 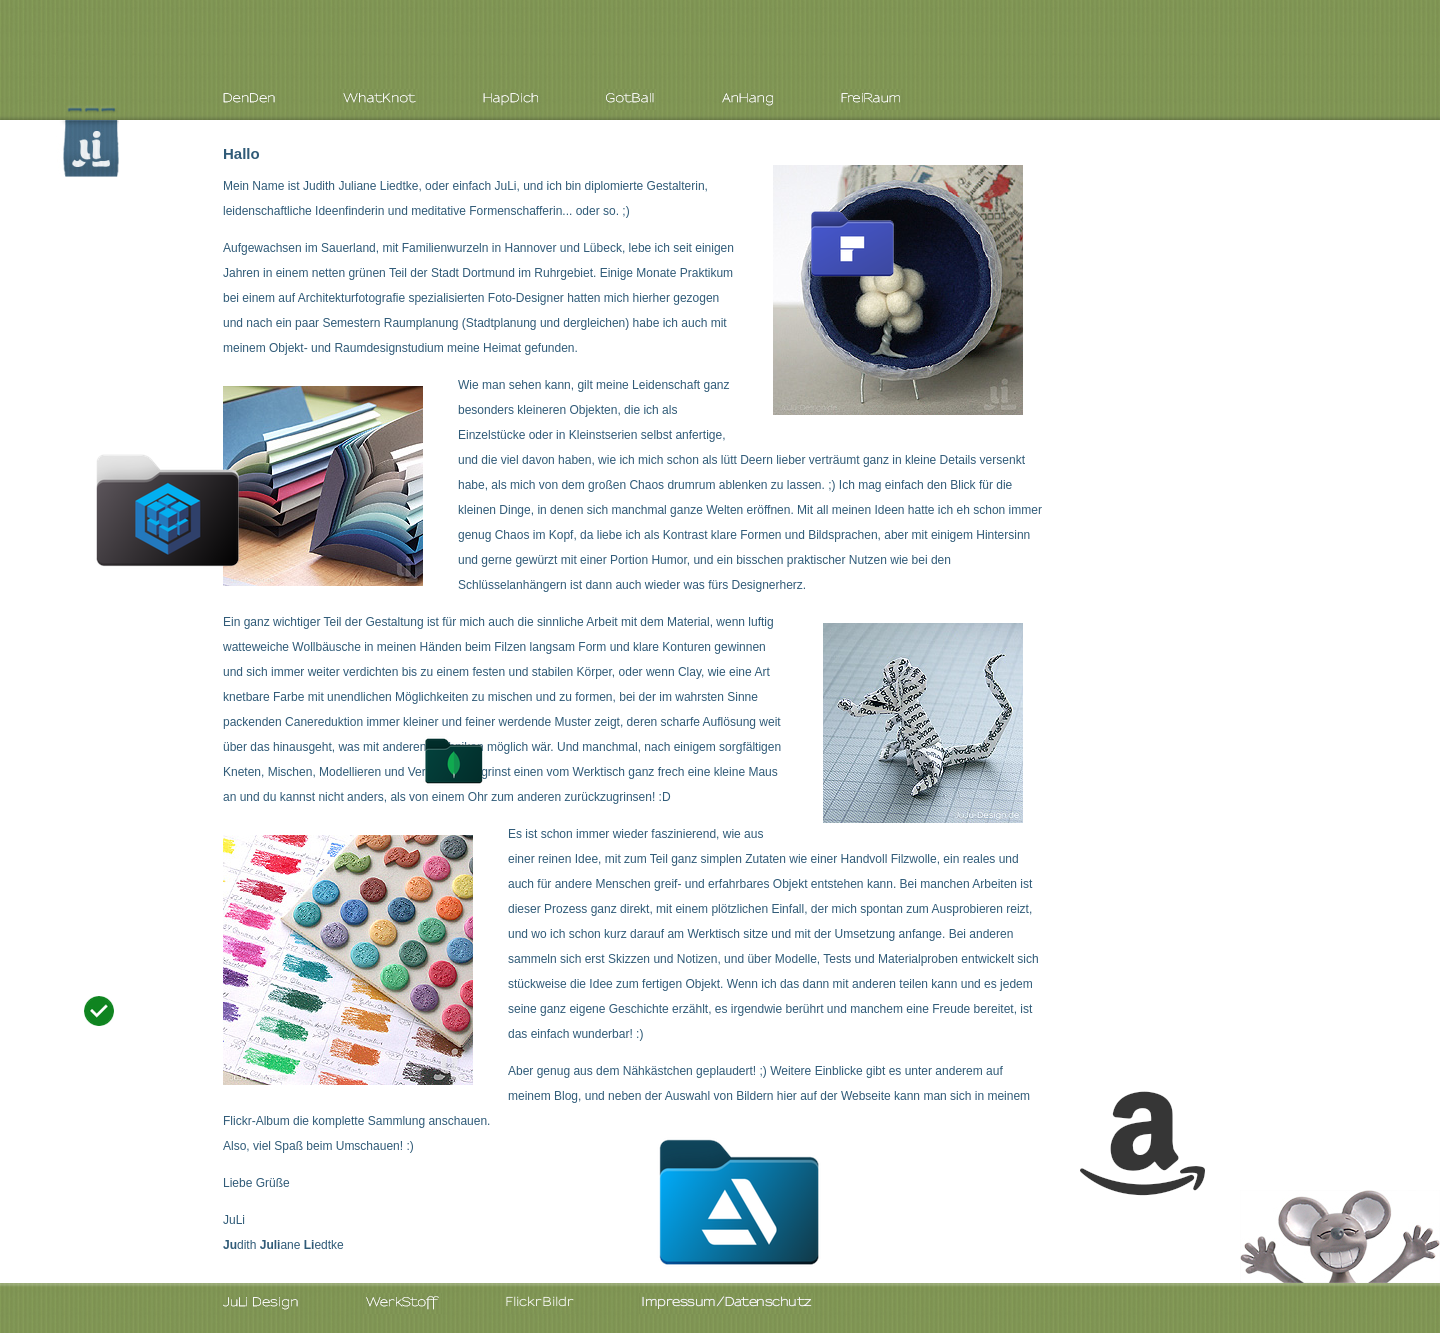 I want to click on open the amazon store app, so click(x=1142, y=1145).